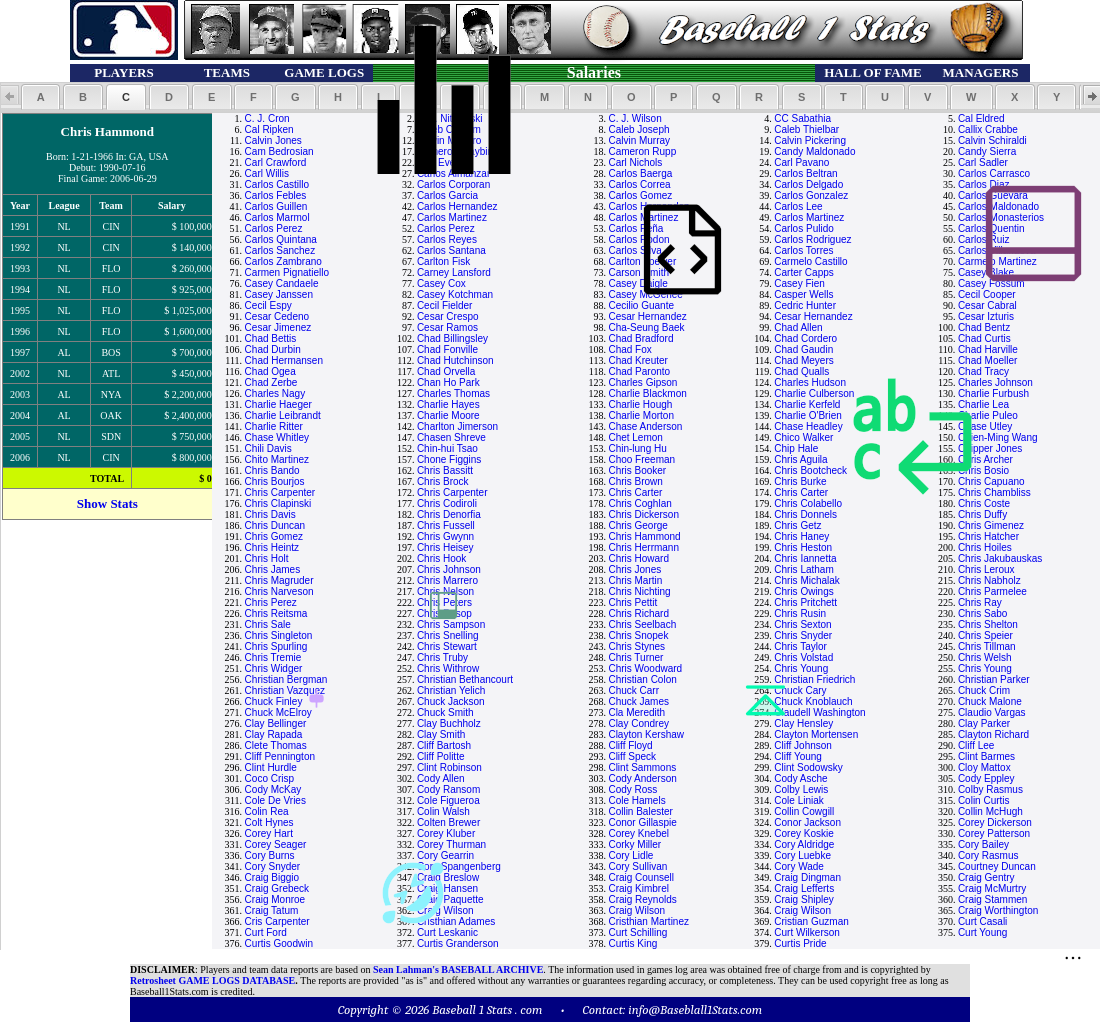 This screenshot has height=1022, width=1100. What do you see at coordinates (413, 893) in the screenshot?
I see `react with laughing tears emoji` at bounding box center [413, 893].